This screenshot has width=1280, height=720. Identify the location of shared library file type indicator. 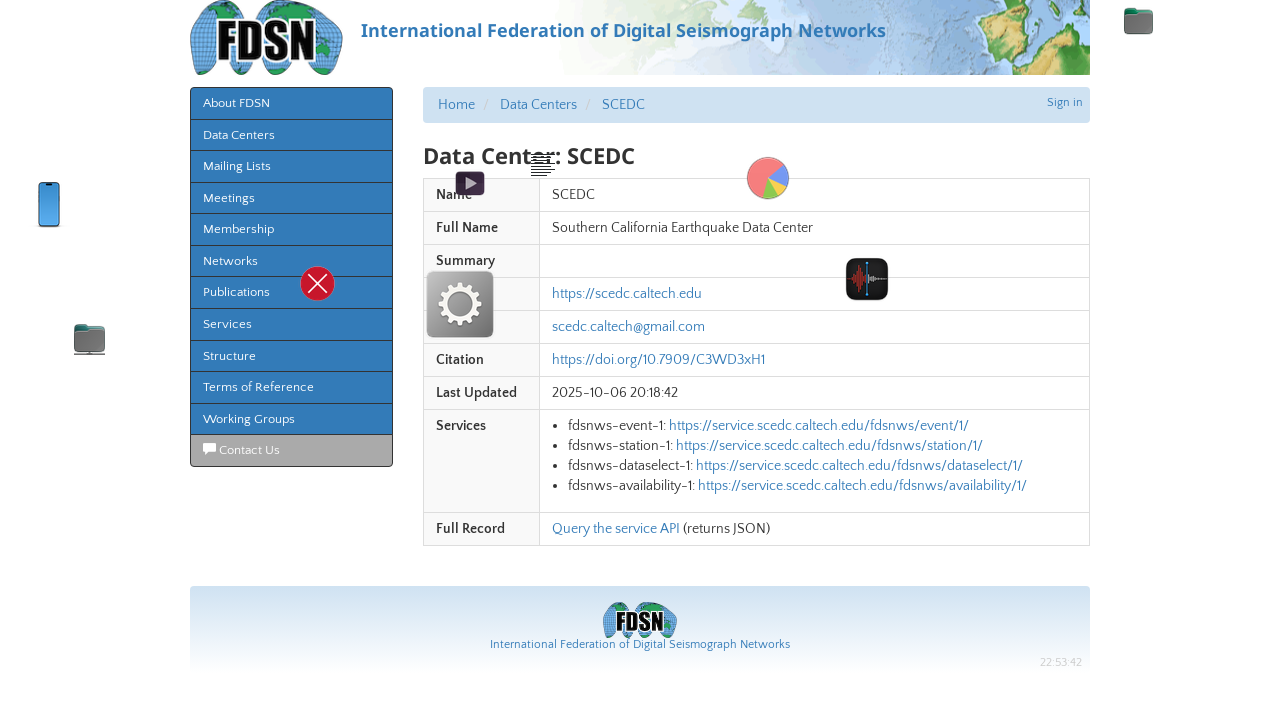
(460, 304).